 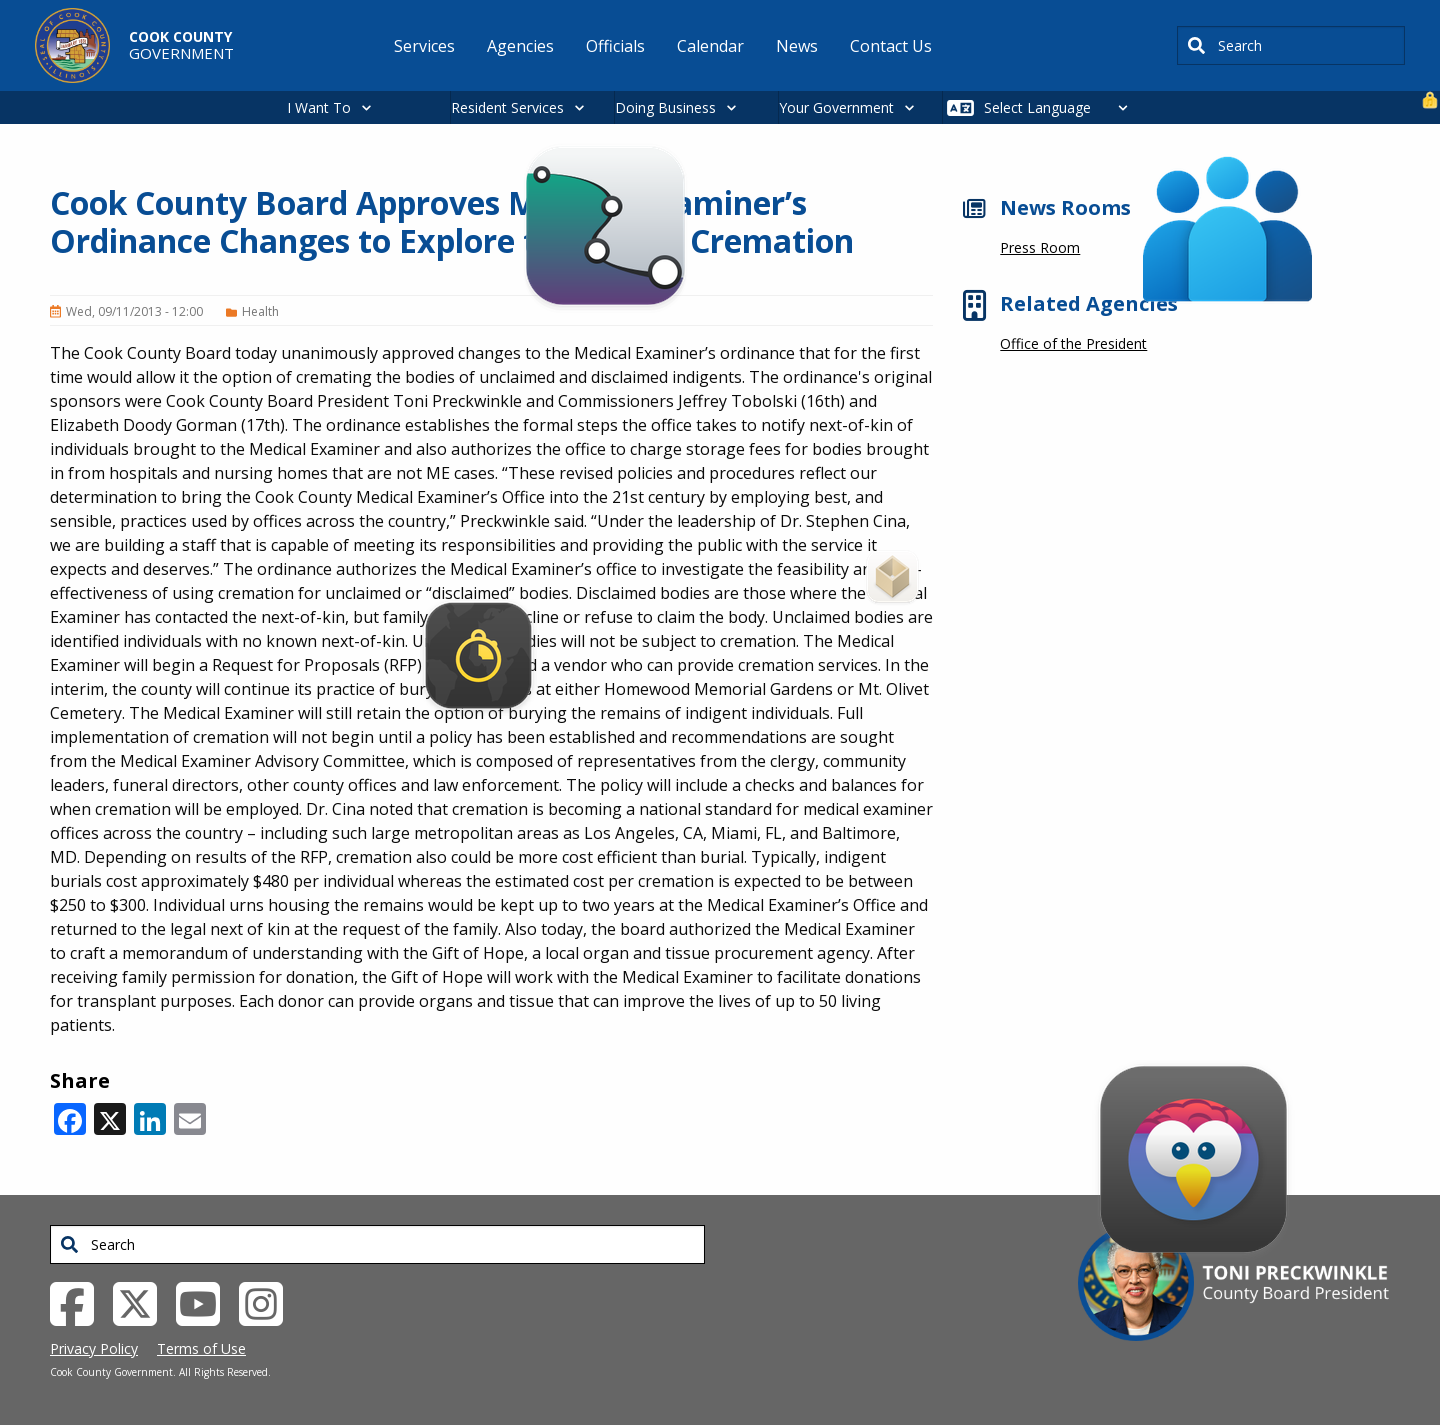 What do you see at coordinates (892, 576) in the screenshot?
I see `open flatpak software manager` at bounding box center [892, 576].